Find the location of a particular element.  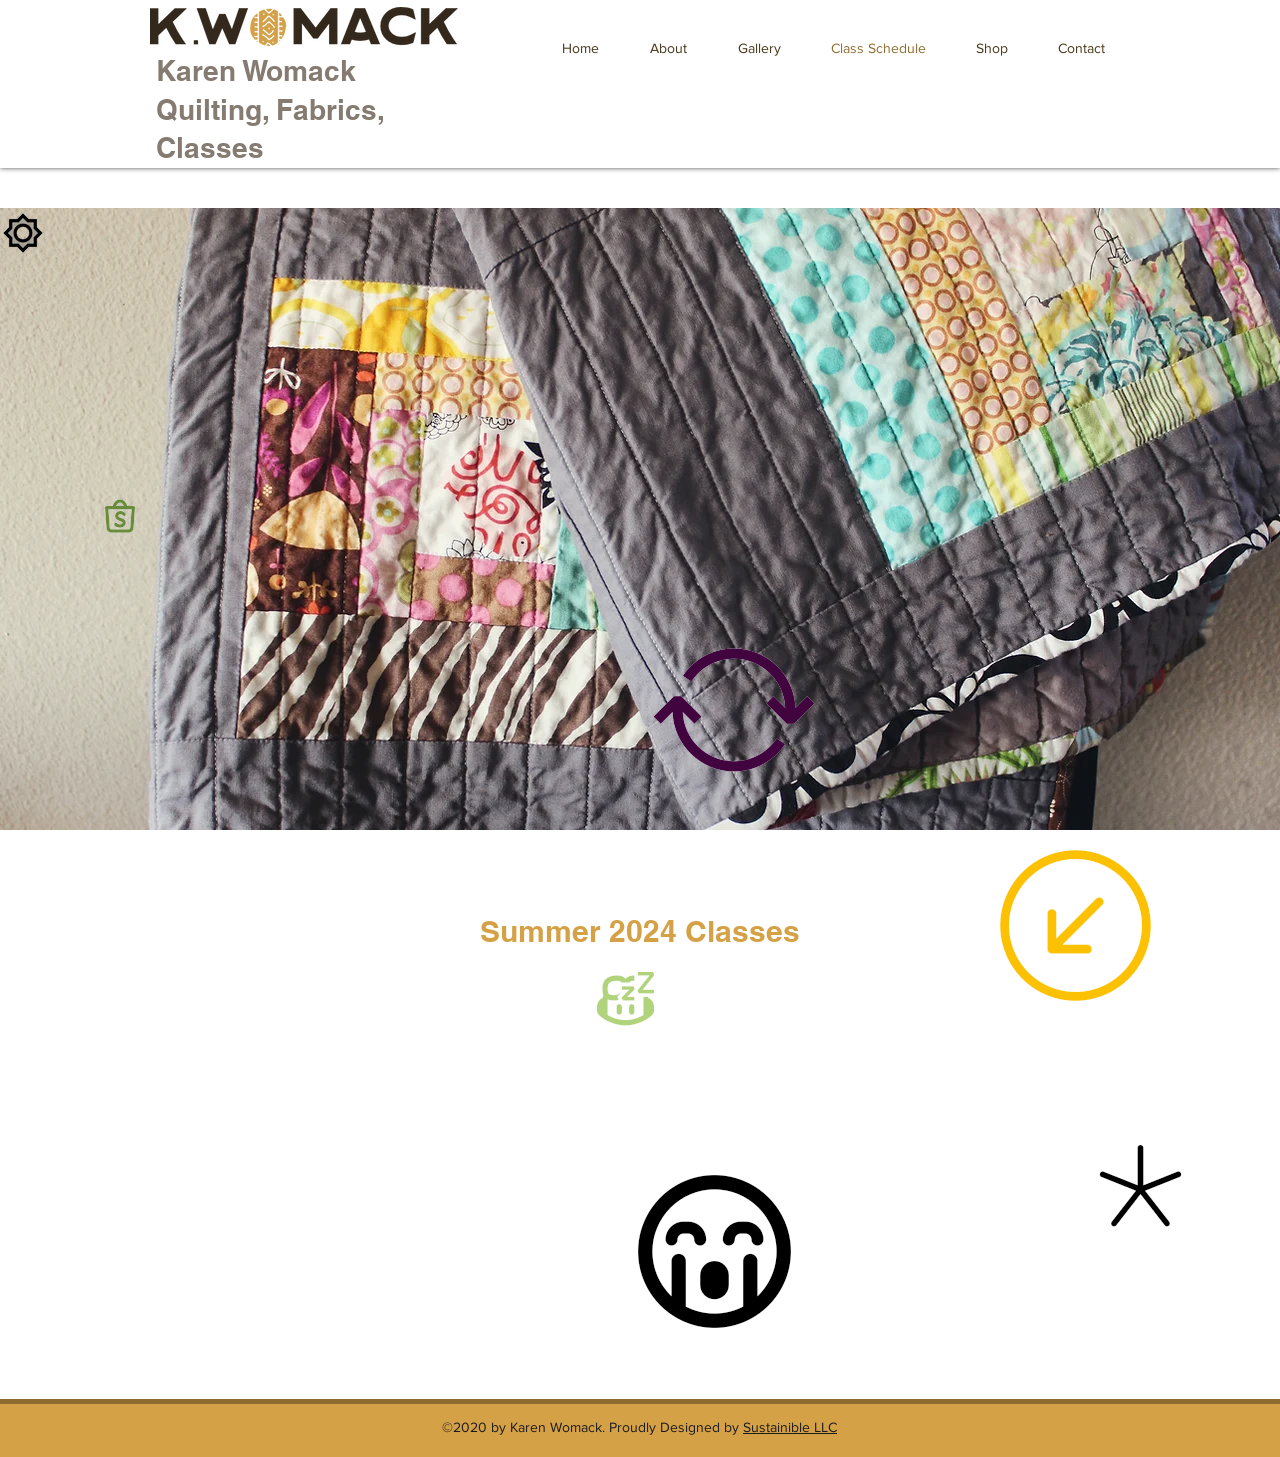

adjust screen brightness settings is located at coordinates (23, 233).